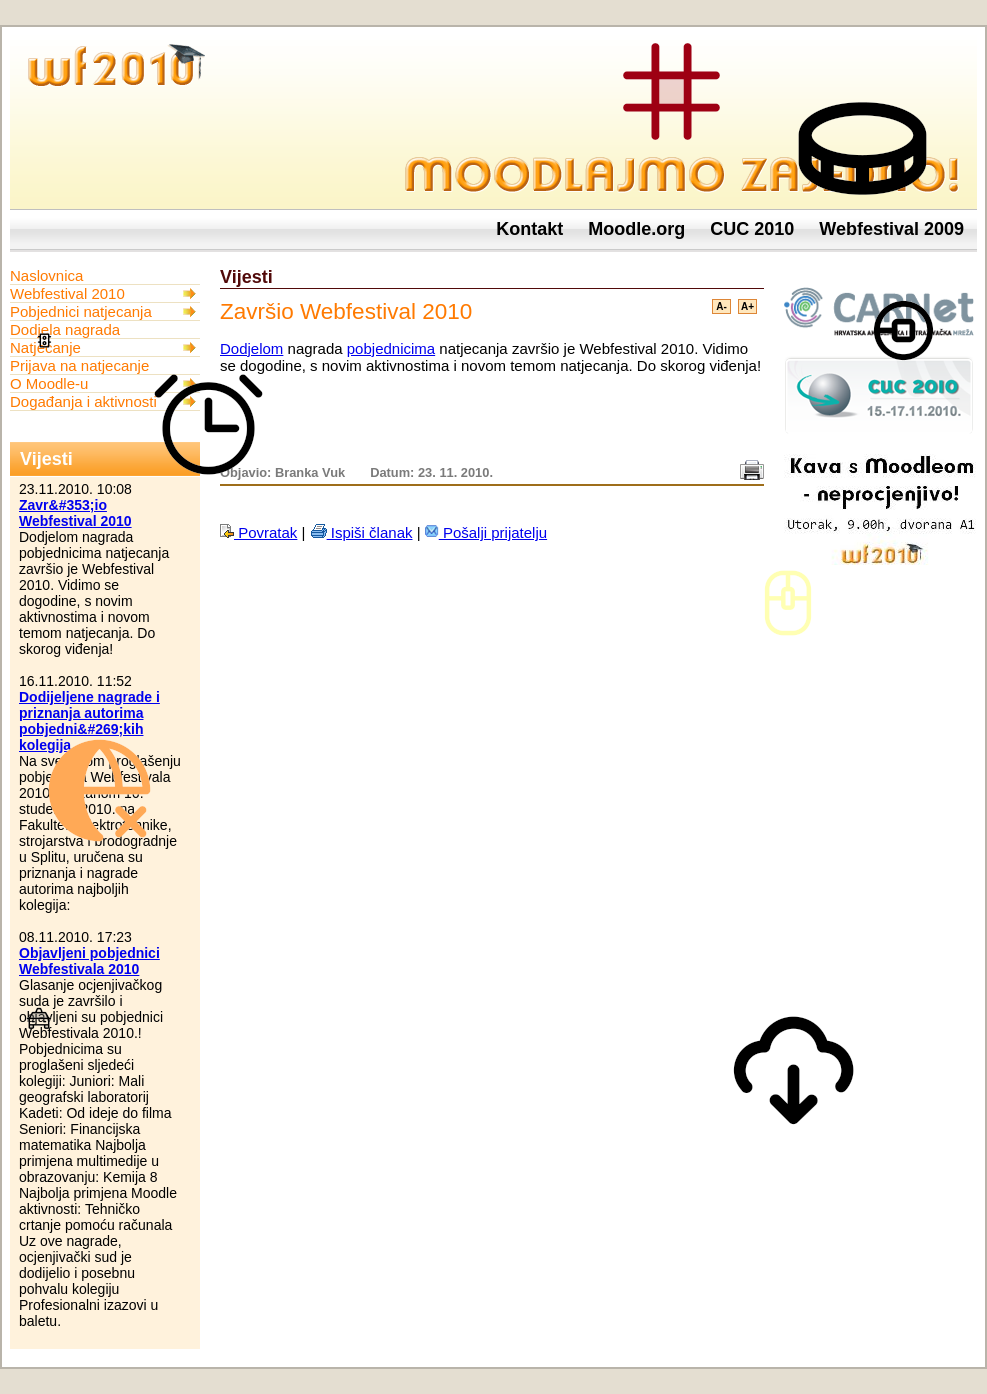  What do you see at coordinates (862, 148) in the screenshot?
I see `view your coin balance or currency` at bounding box center [862, 148].